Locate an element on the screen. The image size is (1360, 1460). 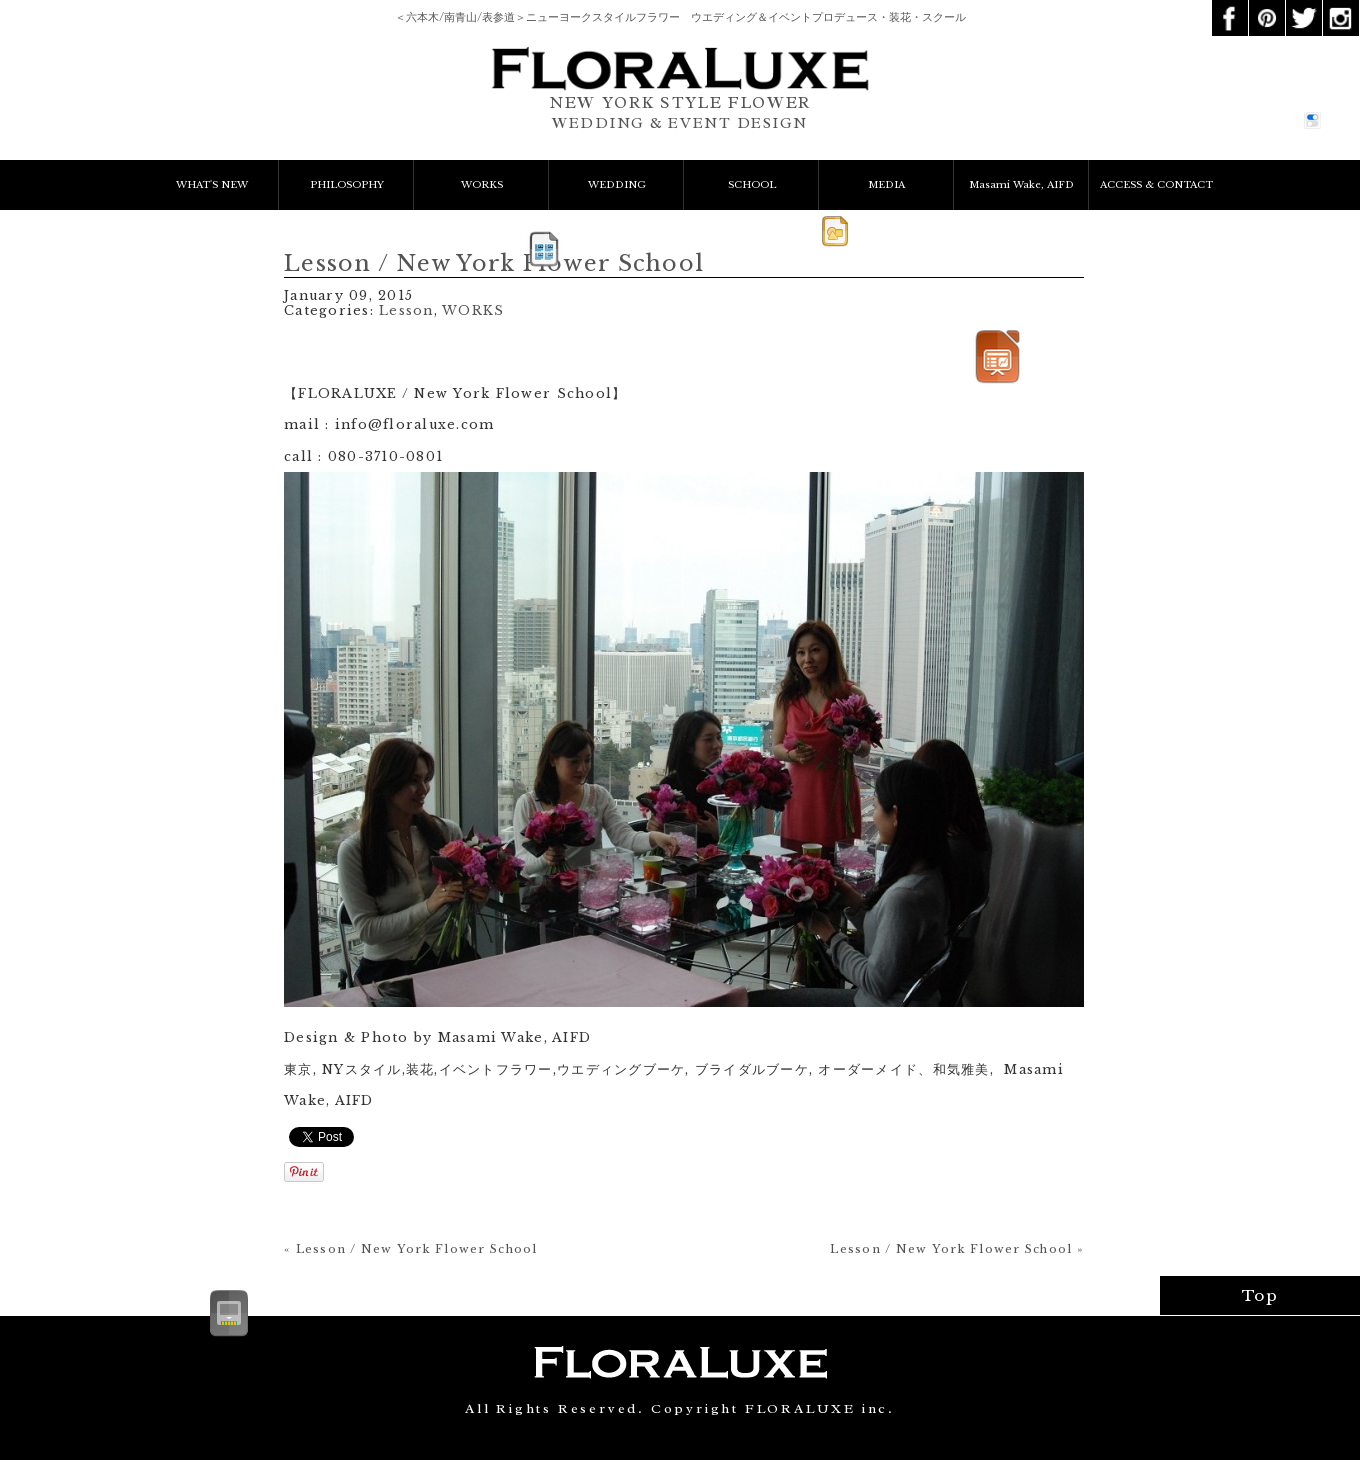
open libreoffice impress presentation software is located at coordinates (997, 356).